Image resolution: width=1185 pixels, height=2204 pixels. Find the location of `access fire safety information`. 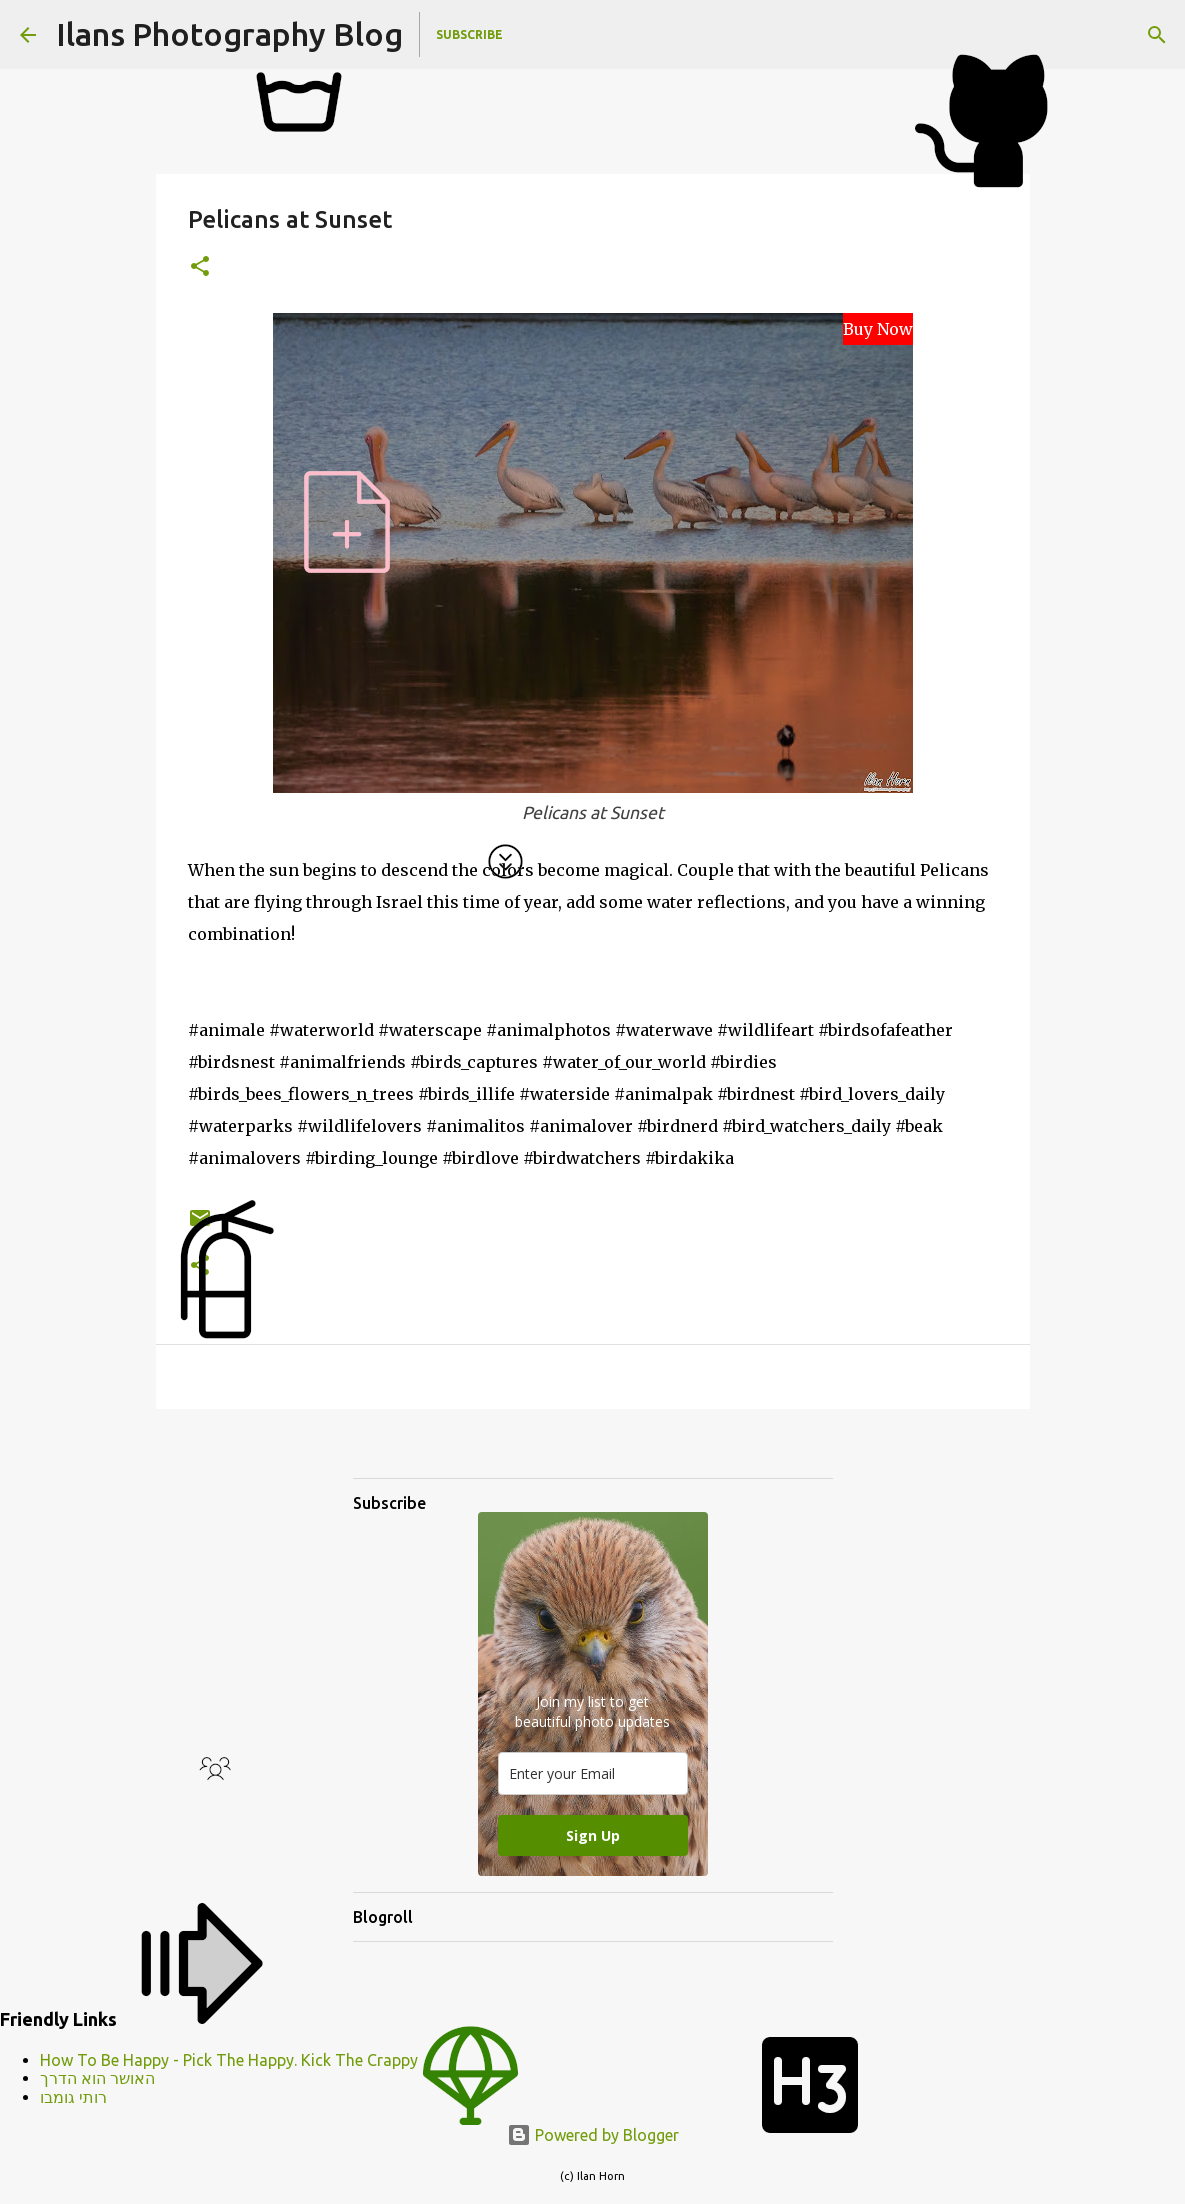

access fire safety information is located at coordinates (220, 1271).